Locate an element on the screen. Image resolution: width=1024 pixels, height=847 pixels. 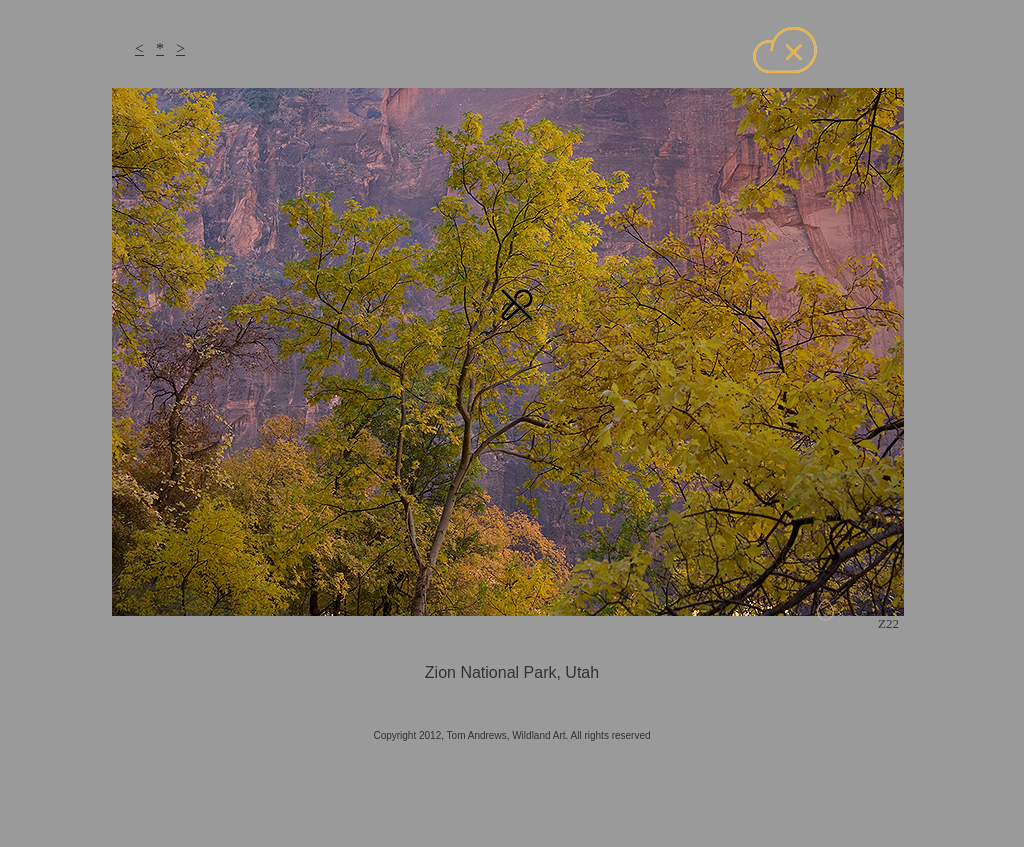
disconnect from cloud storage is located at coordinates (785, 50).